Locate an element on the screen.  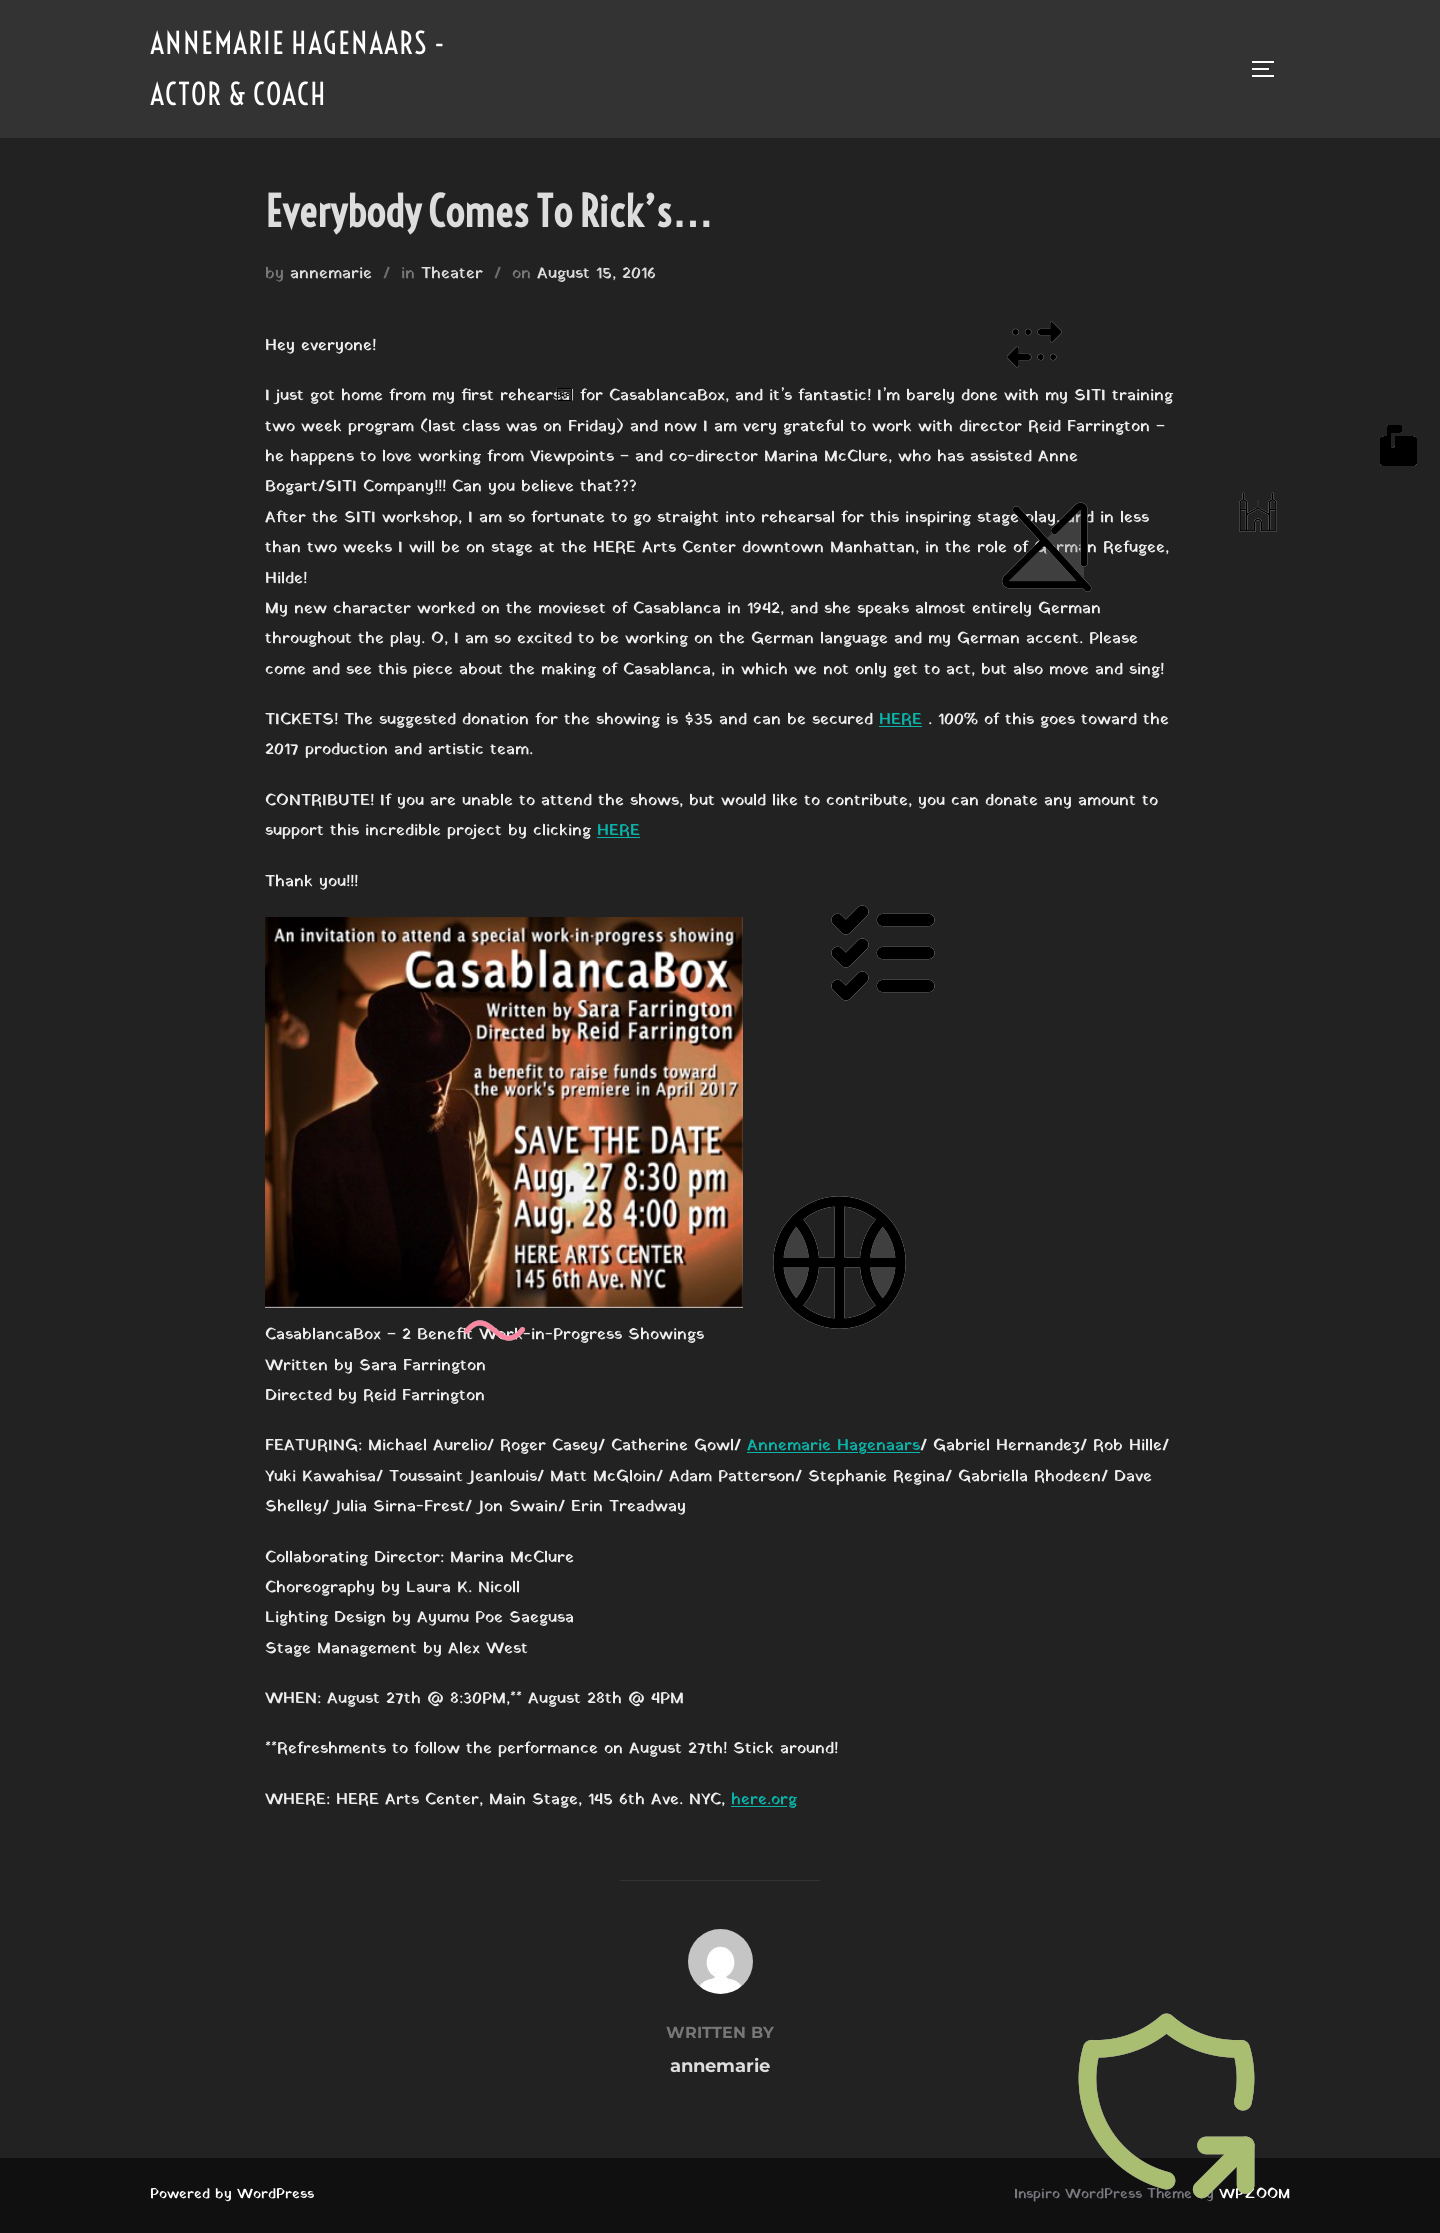
locate nearby synagogues is located at coordinates (1258, 513).